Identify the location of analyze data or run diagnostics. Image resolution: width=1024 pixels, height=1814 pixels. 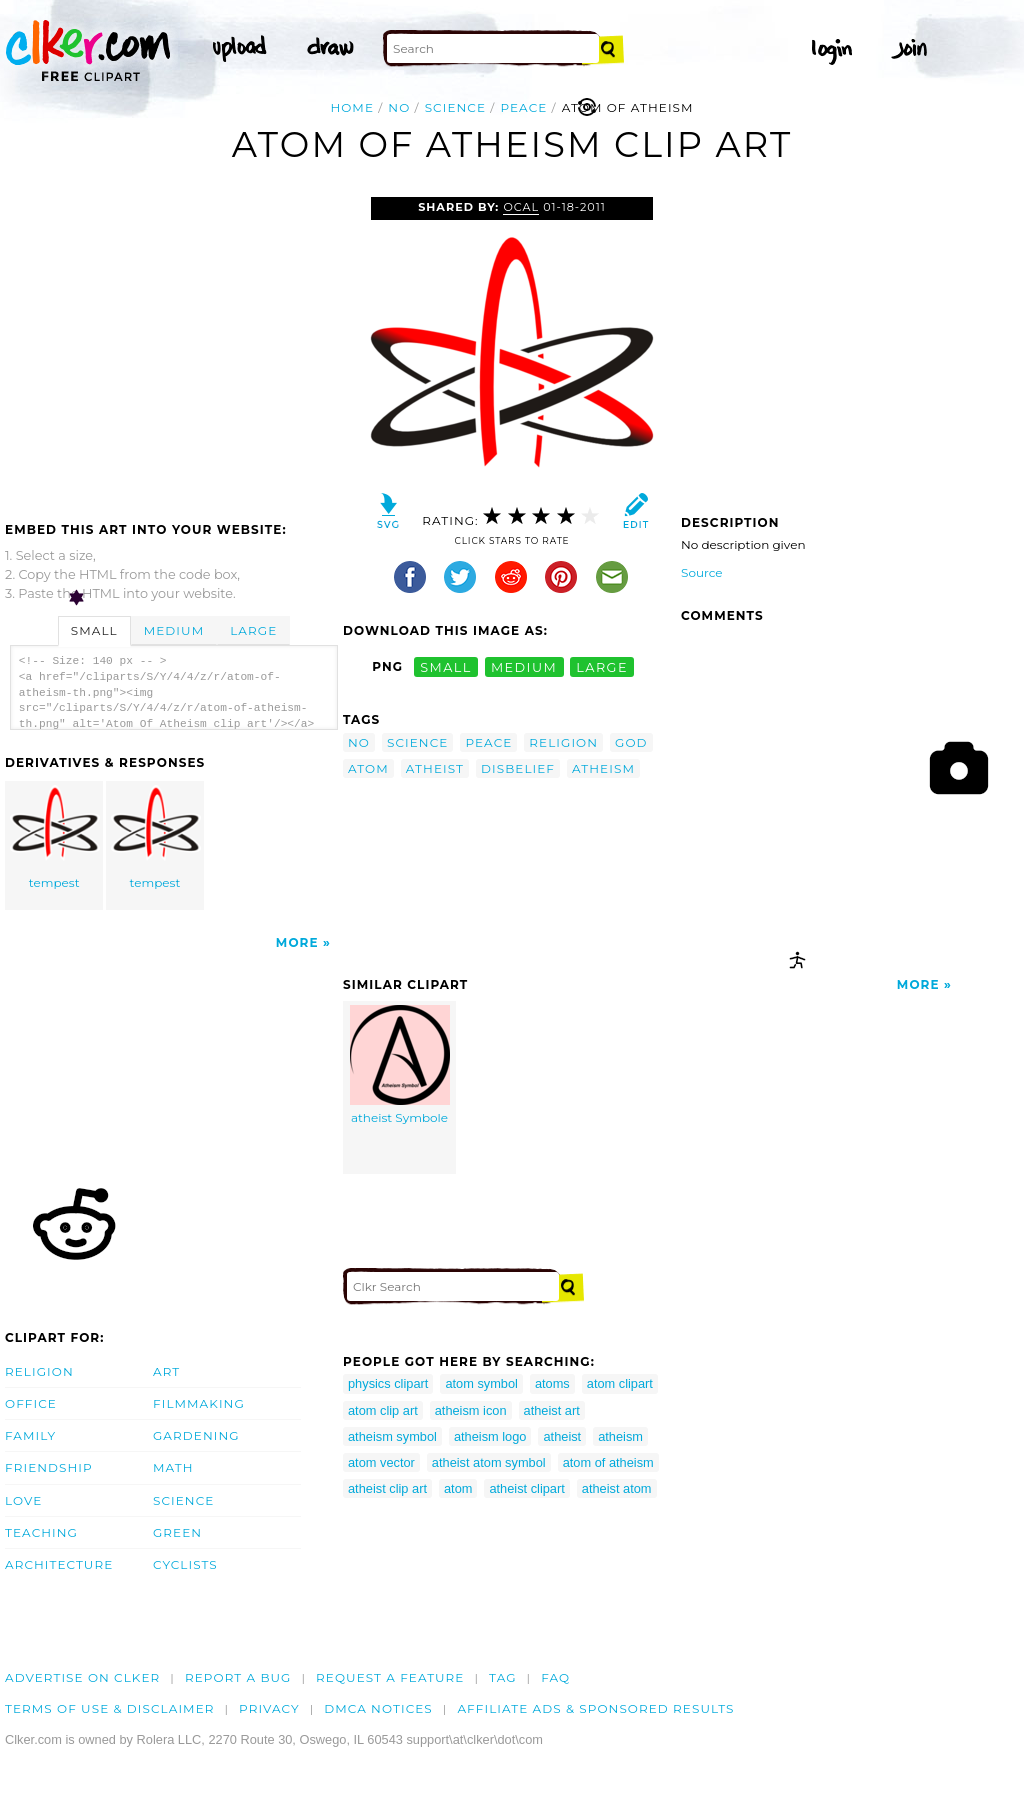
(587, 107).